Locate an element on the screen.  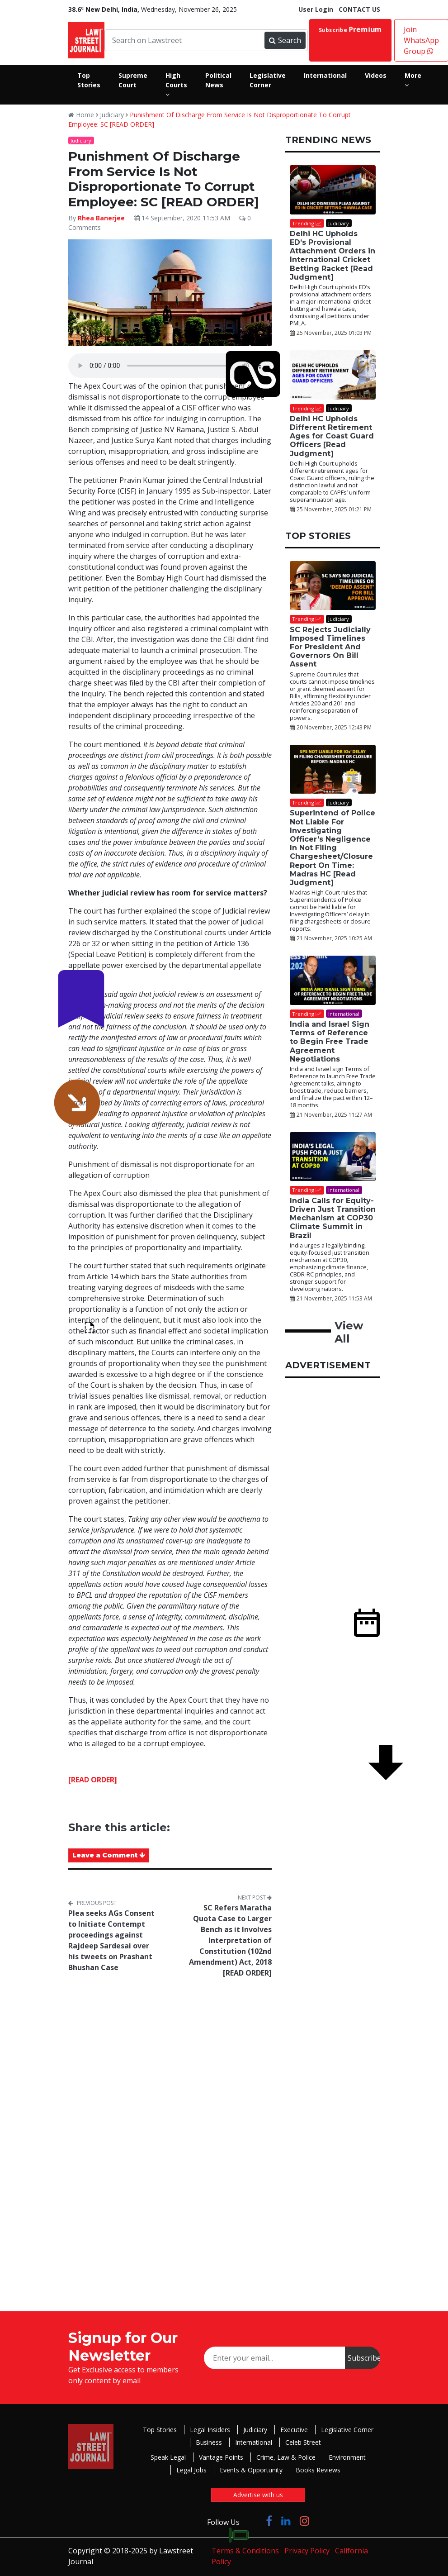
open Last.fm app or website is located at coordinates (253, 374).